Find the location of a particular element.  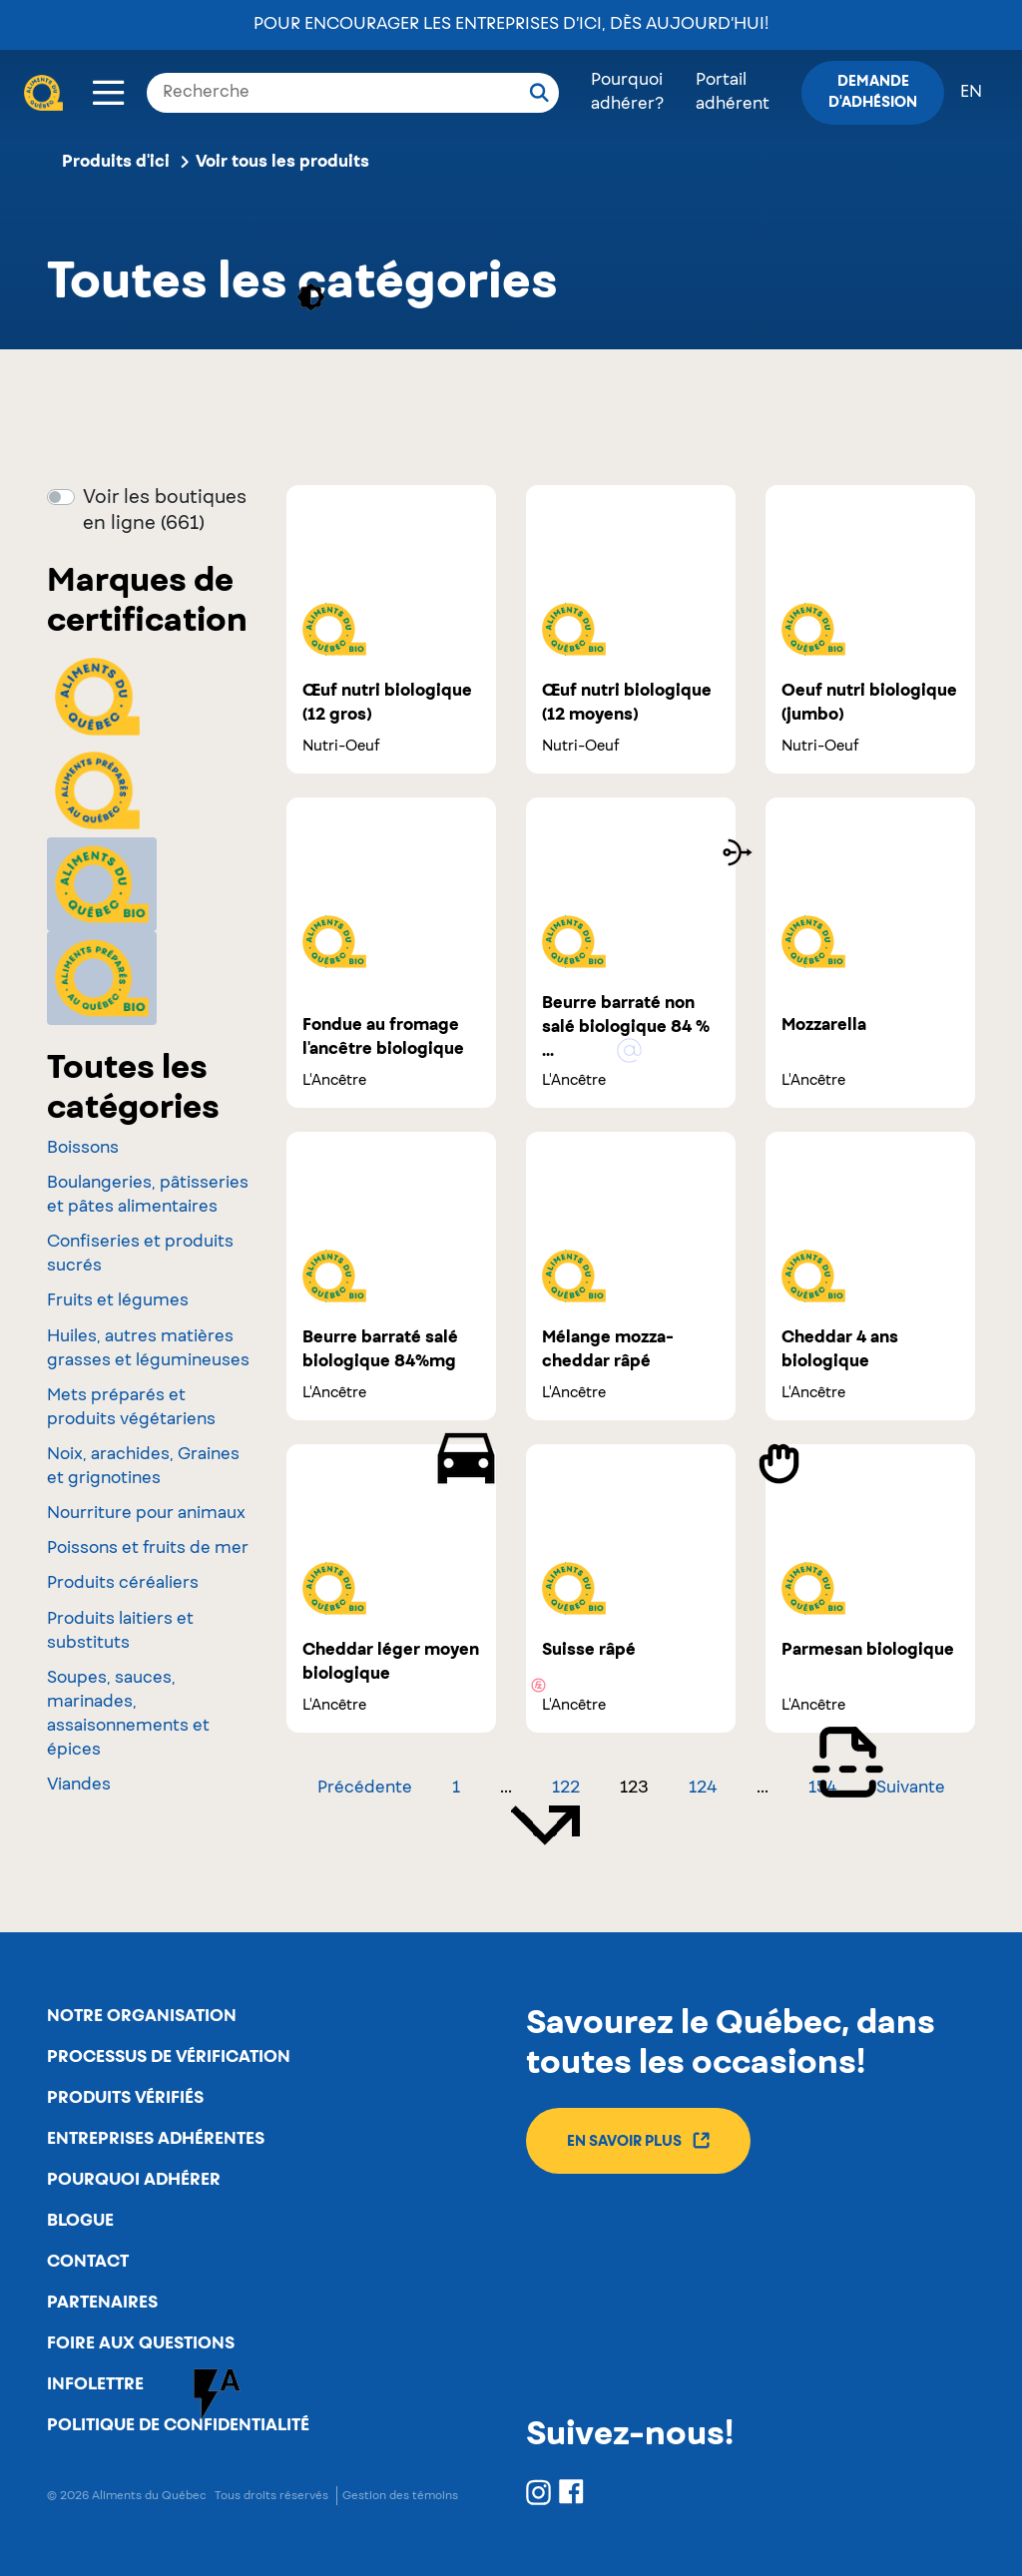

insert a page break in the document is located at coordinates (847, 1762).